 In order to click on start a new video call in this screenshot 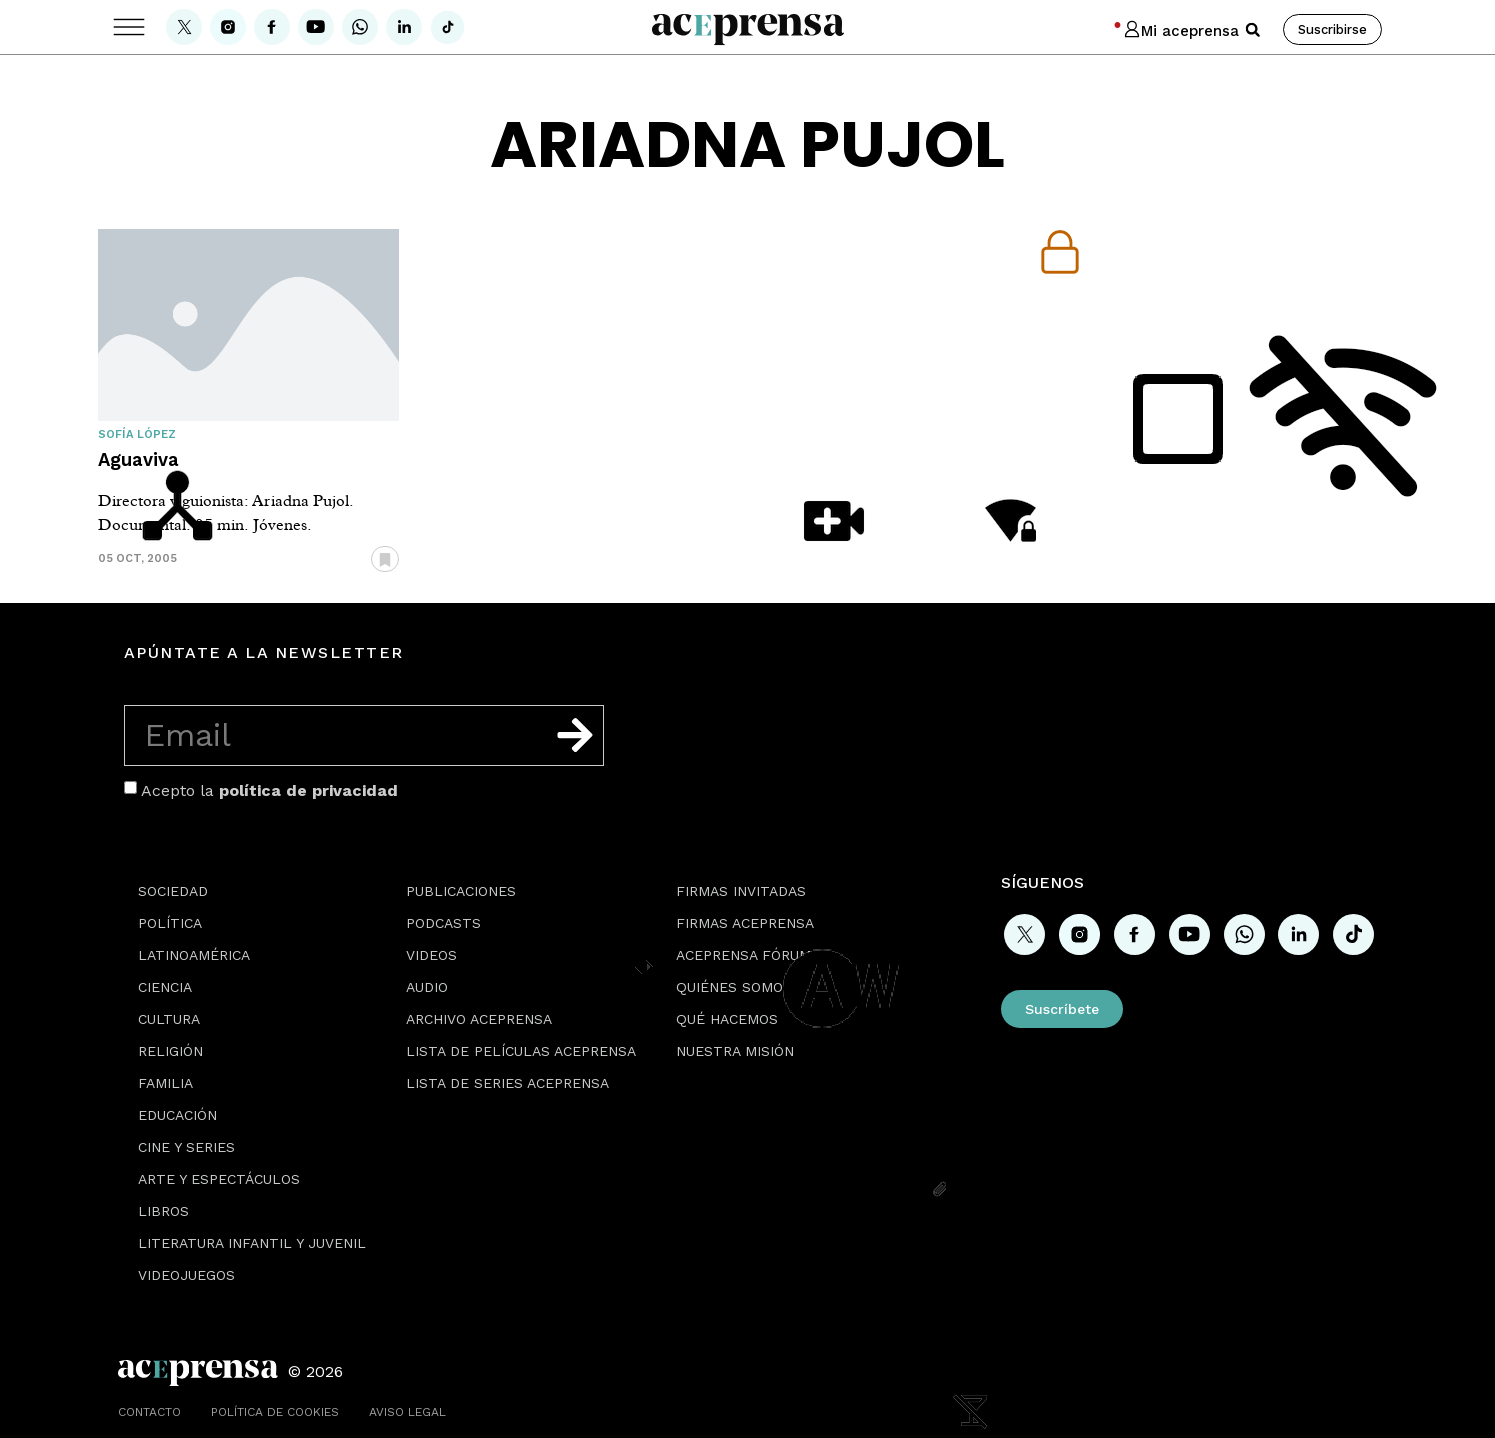, I will do `click(834, 521)`.